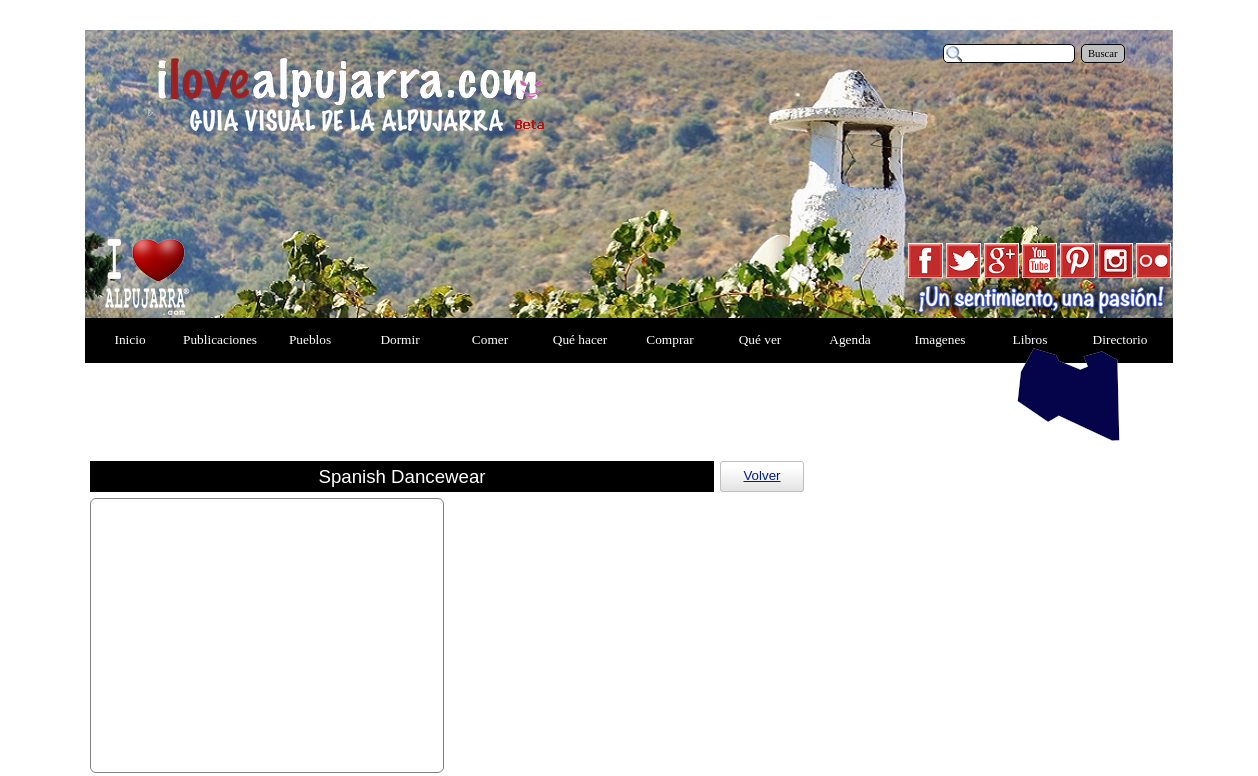 The height and width of the screenshot is (776, 1258). Describe the element at coordinates (1068, 394) in the screenshot. I see `select Libya on the map` at that location.